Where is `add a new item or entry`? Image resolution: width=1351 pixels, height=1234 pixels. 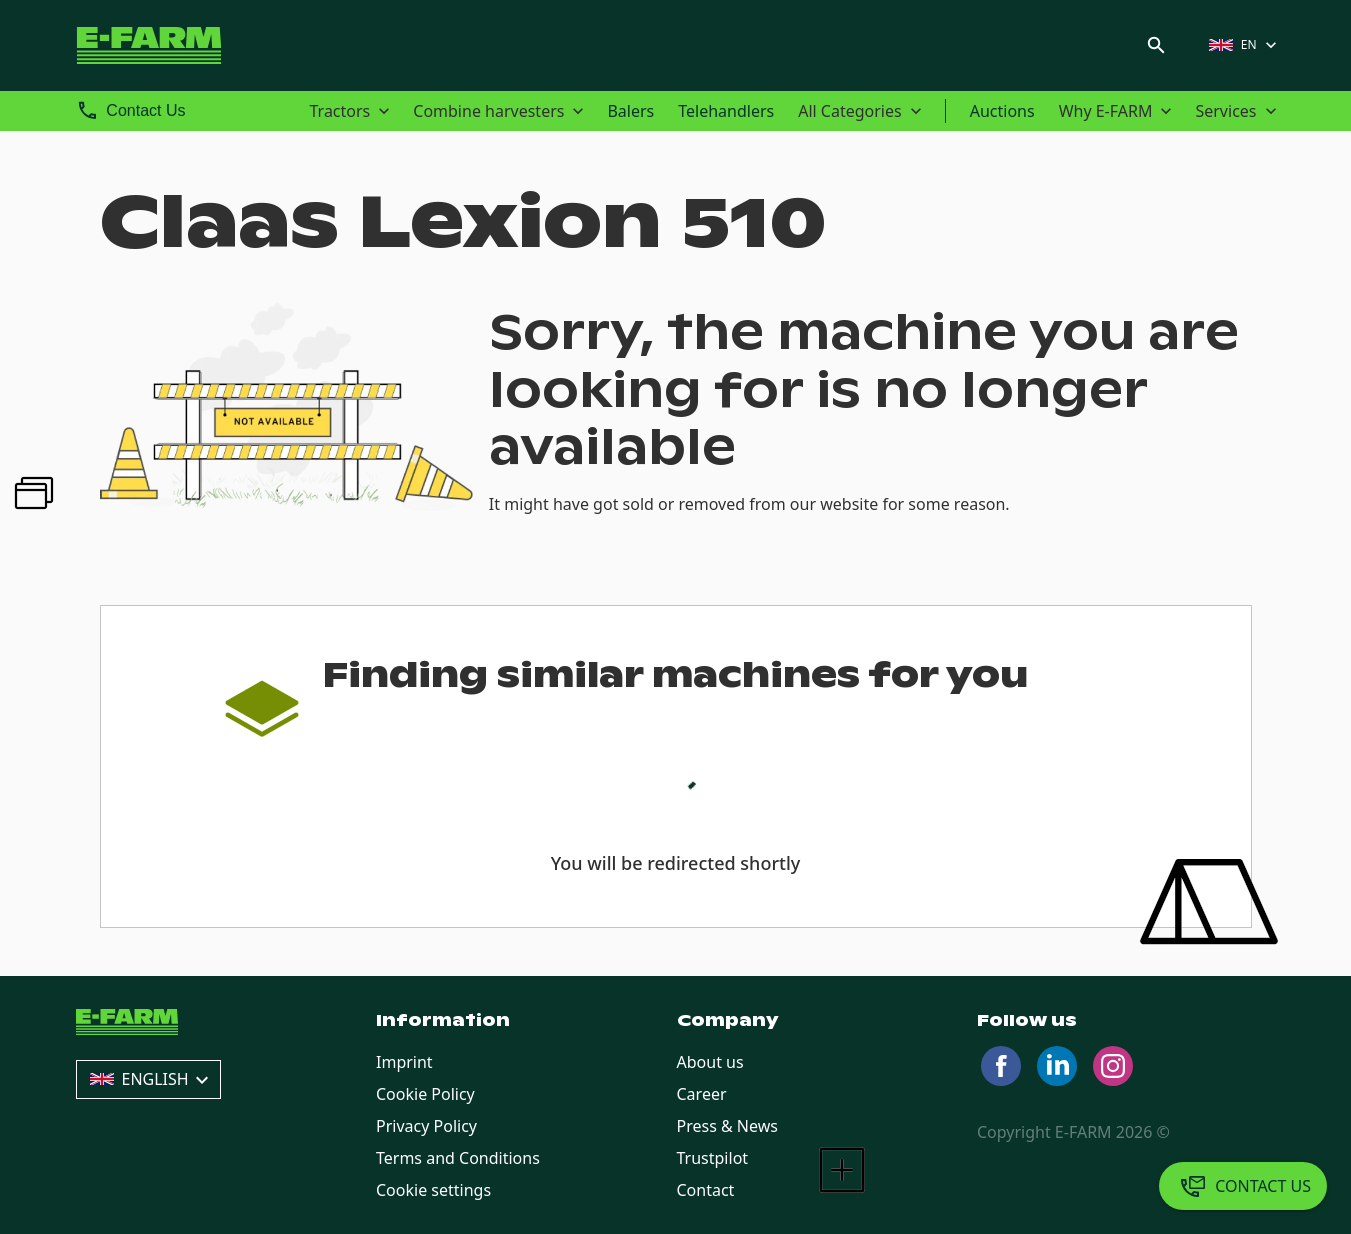 add a new item or entry is located at coordinates (842, 1170).